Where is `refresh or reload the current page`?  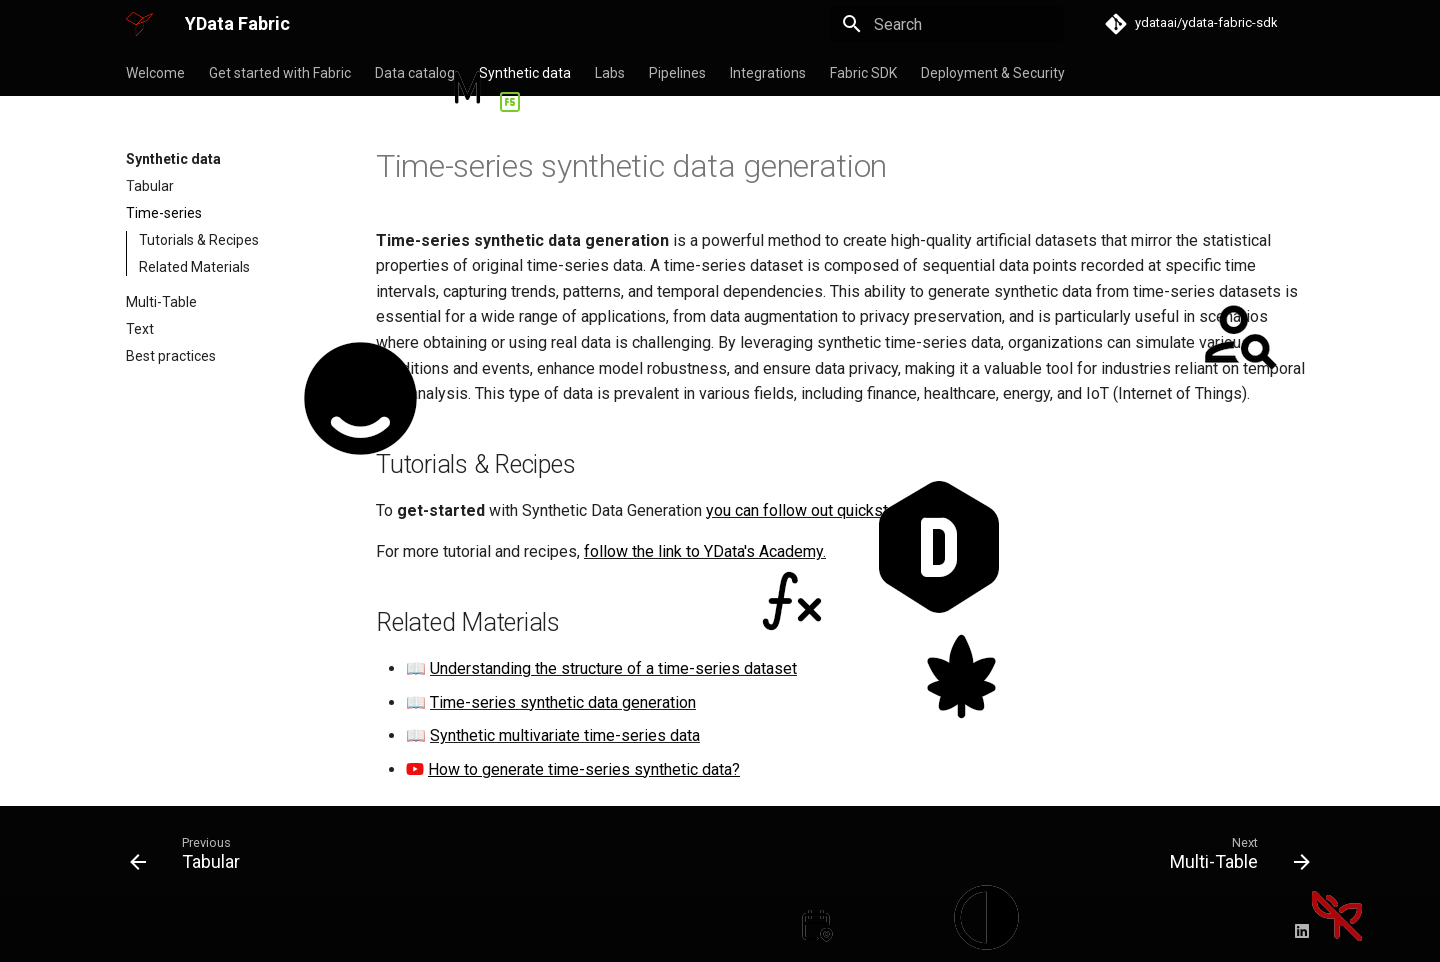 refresh or reload the current page is located at coordinates (510, 102).